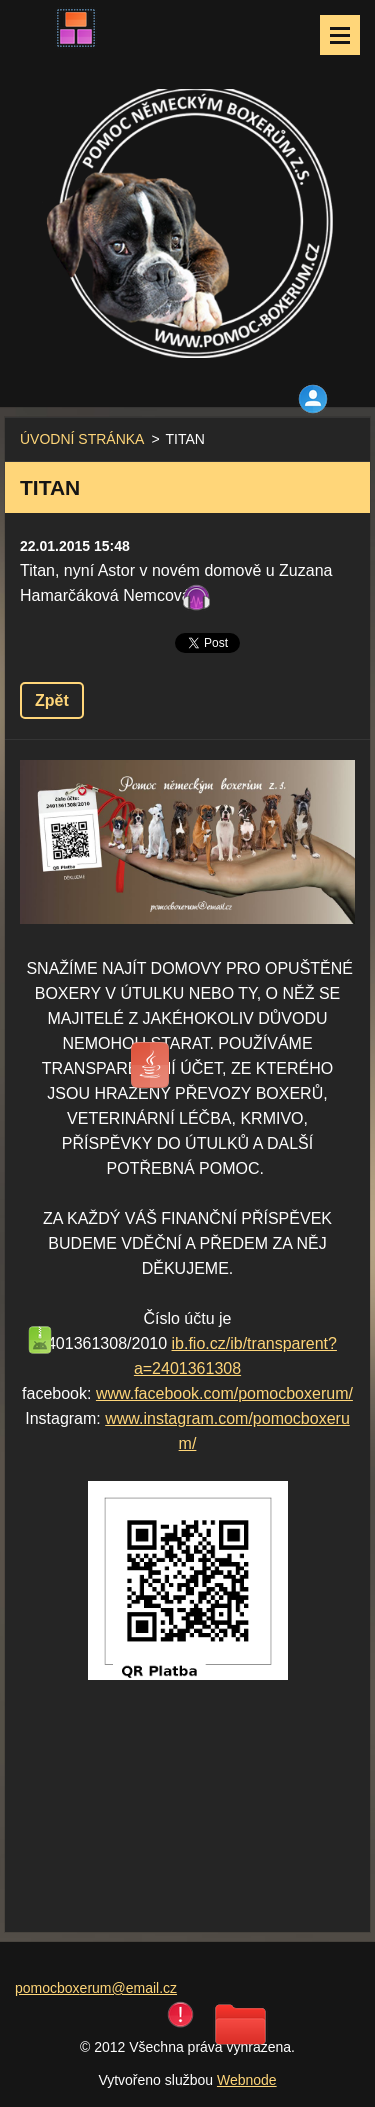 The image size is (375, 2107). What do you see at coordinates (40, 1340) in the screenshot?
I see `an android application package file (apk)` at bounding box center [40, 1340].